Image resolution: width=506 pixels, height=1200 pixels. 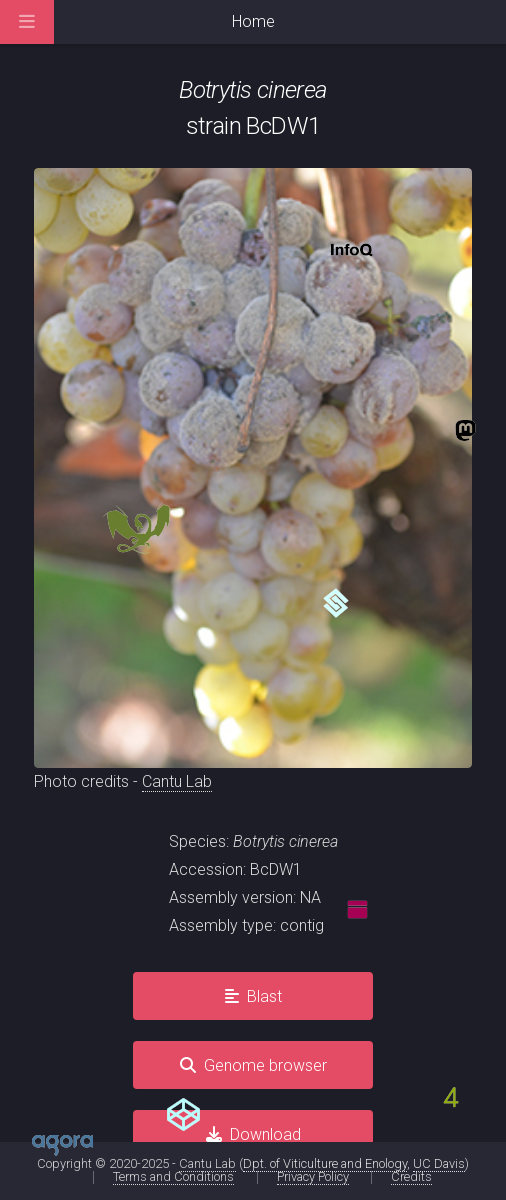 What do you see at coordinates (336, 603) in the screenshot?
I see `staylinked company logo` at bounding box center [336, 603].